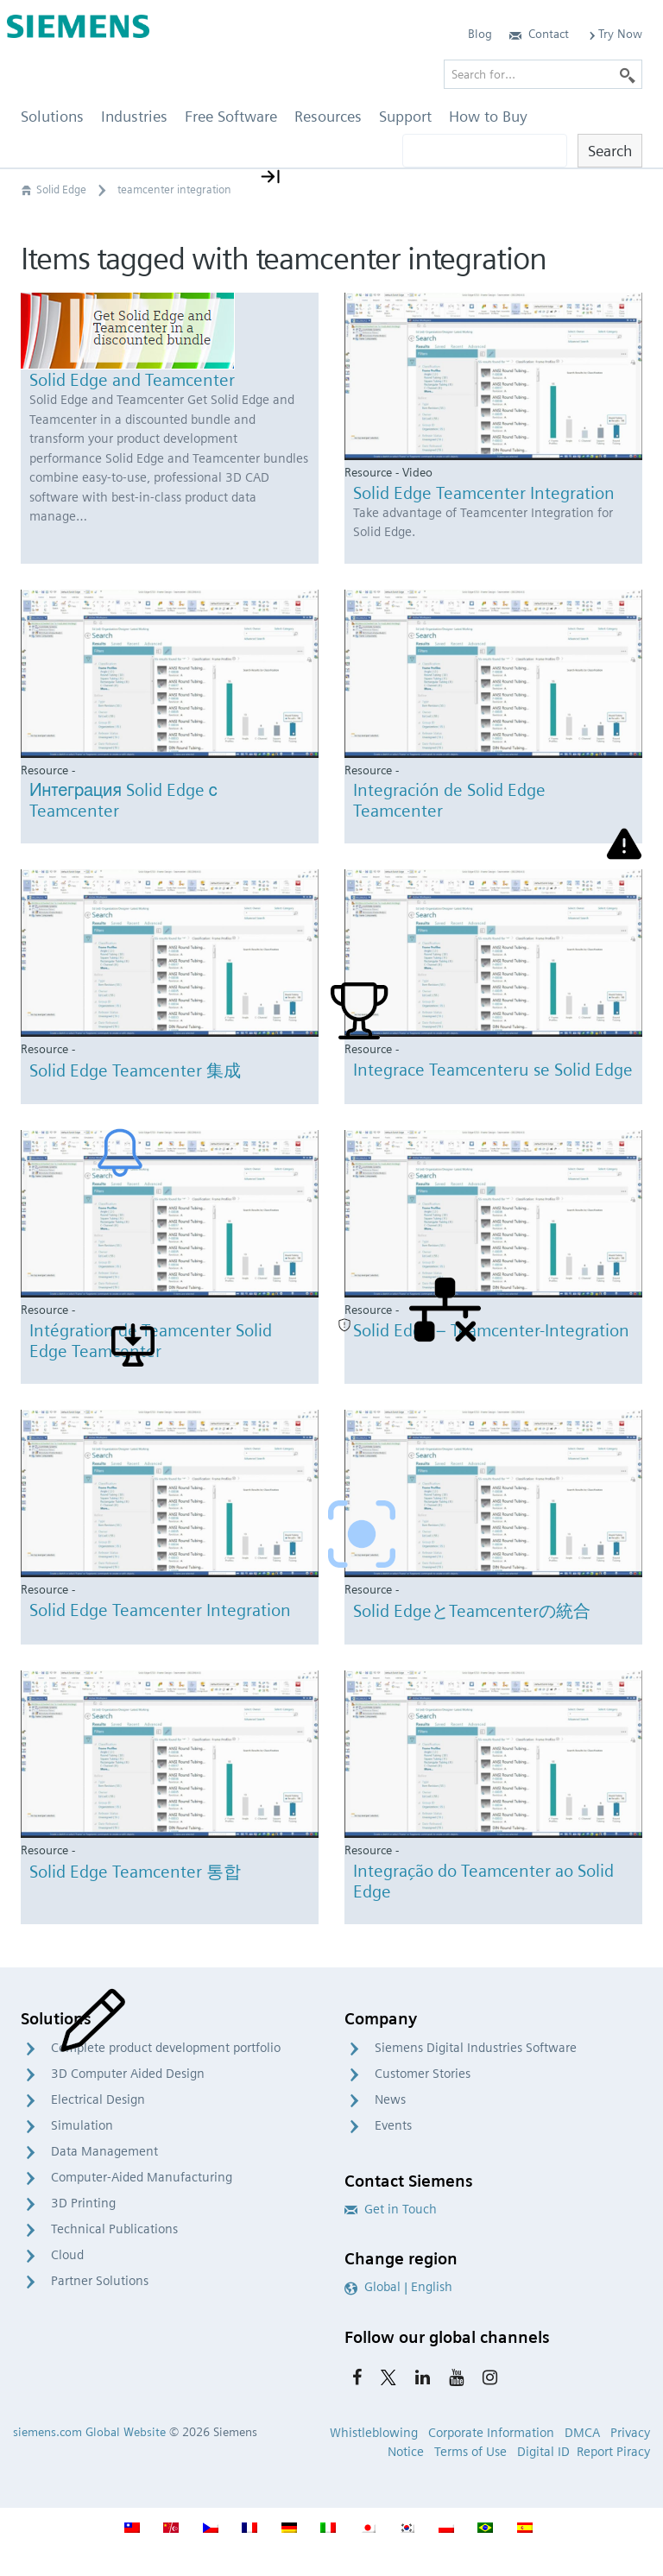 This screenshot has width=663, height=2576. Describe the element at coordinates (359, 1011) in the screenshot. I see `view achievements or awards` at that location.